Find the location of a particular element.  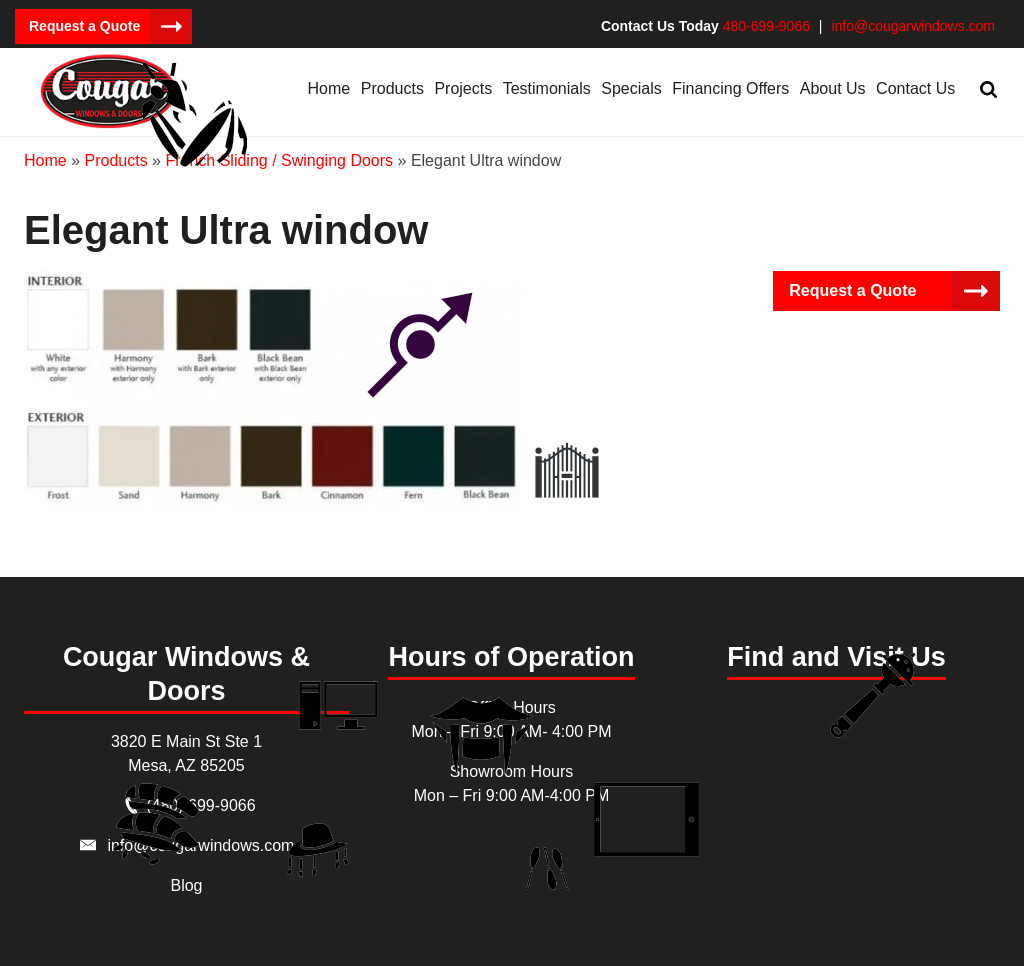

select holy water sprinkler item is located at coordinates (873, 695).